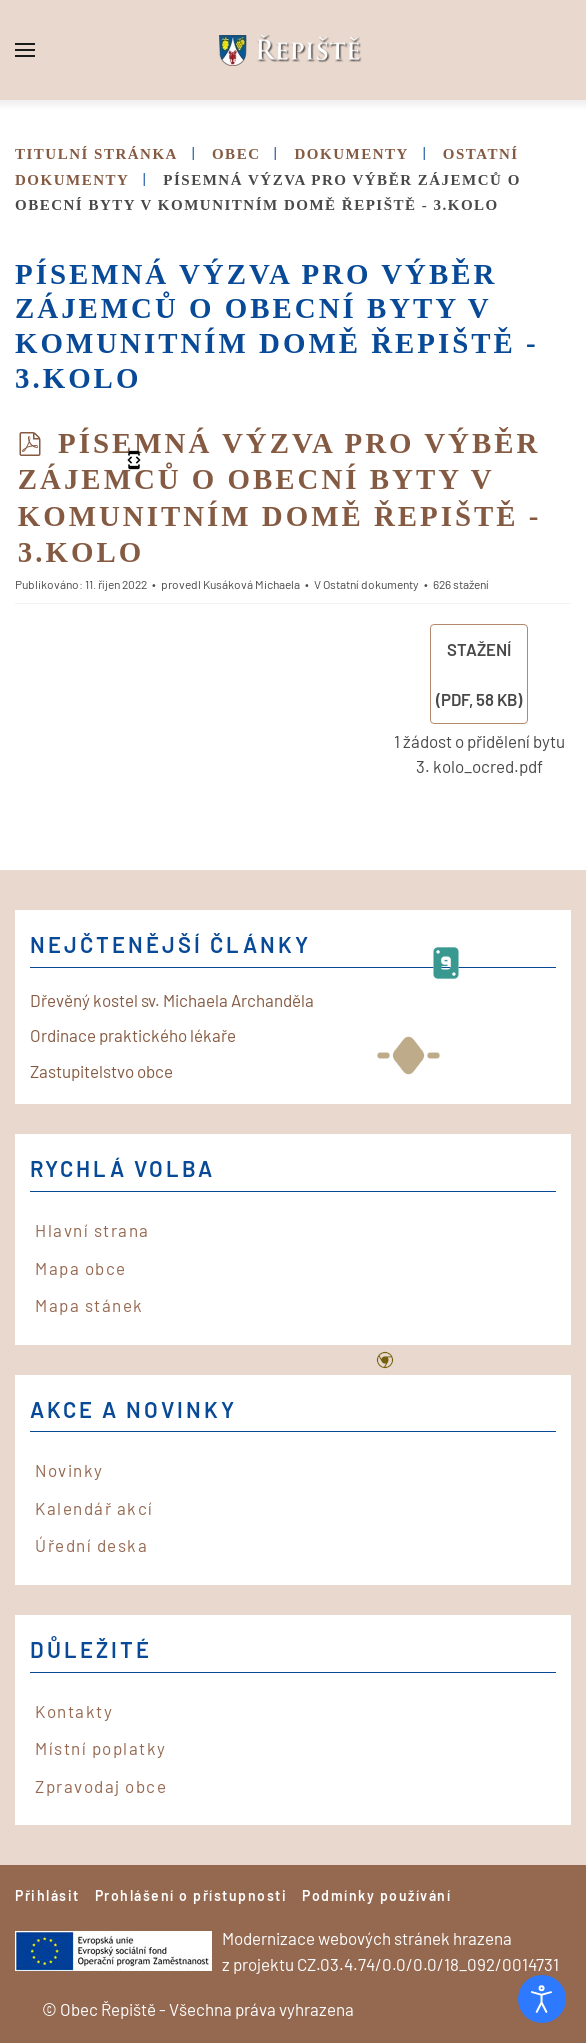 The image size is (586, 2043). What do you see at coordinates (446, 963) in the screenshot?
I see `play the 9 card in a card game` at bounding box center [446, 963].